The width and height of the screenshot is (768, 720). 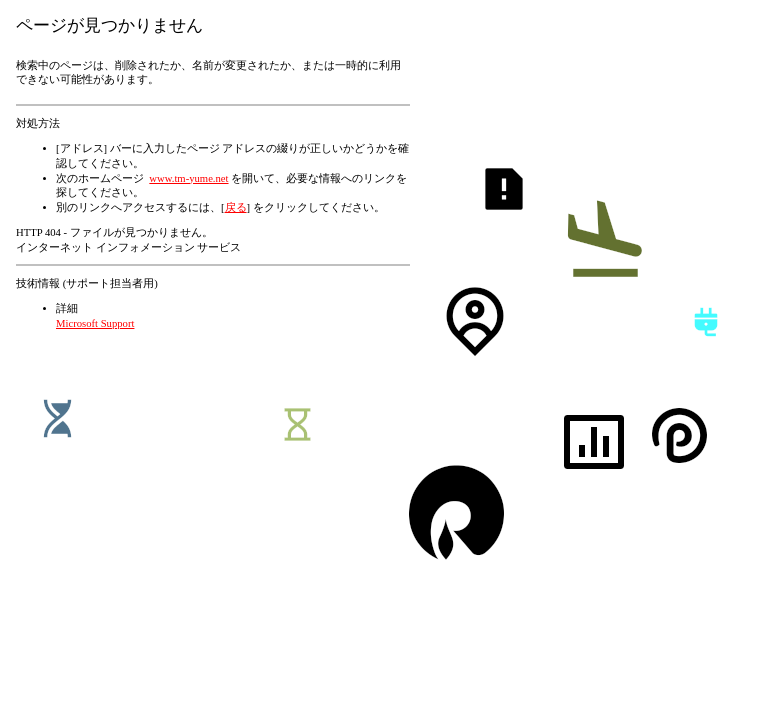 What do you see at coordinates (297, 424) in the screenshot?
I see `indicates a loading or processing state` at bounding box center [297, 424].